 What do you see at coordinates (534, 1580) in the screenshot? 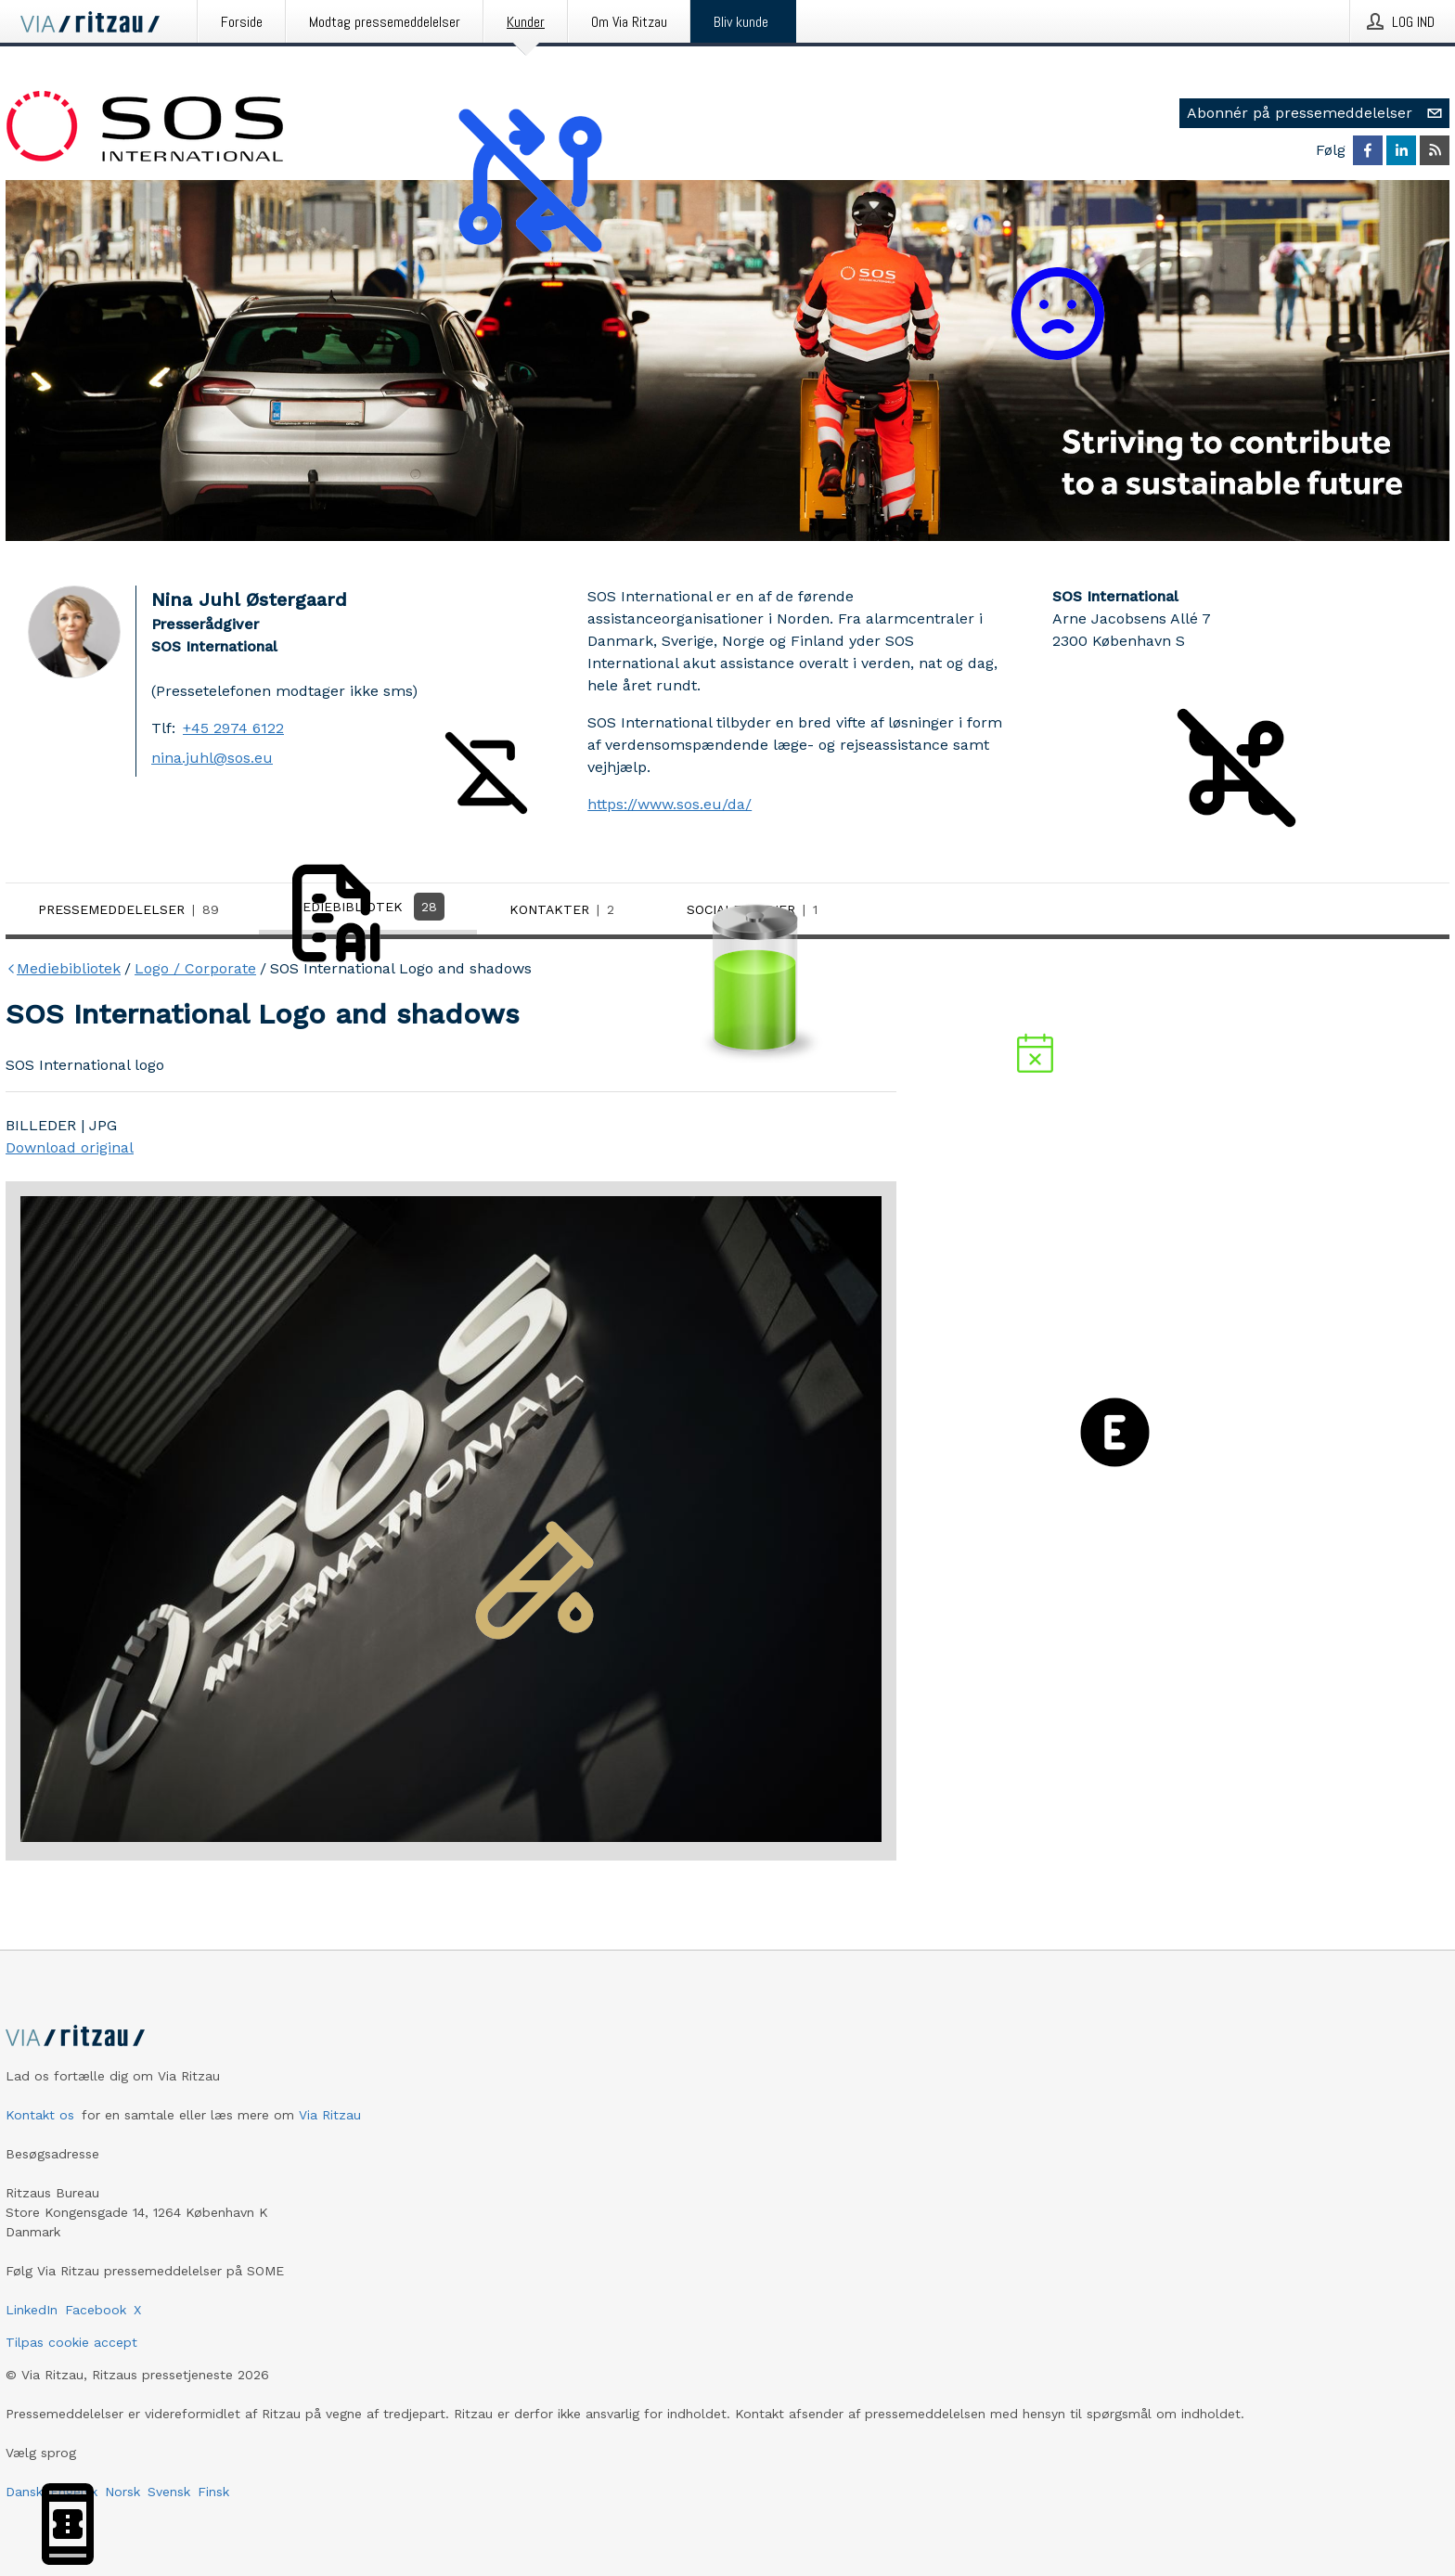
I see `run a test or experiment` at bounding box center [534, 1580].